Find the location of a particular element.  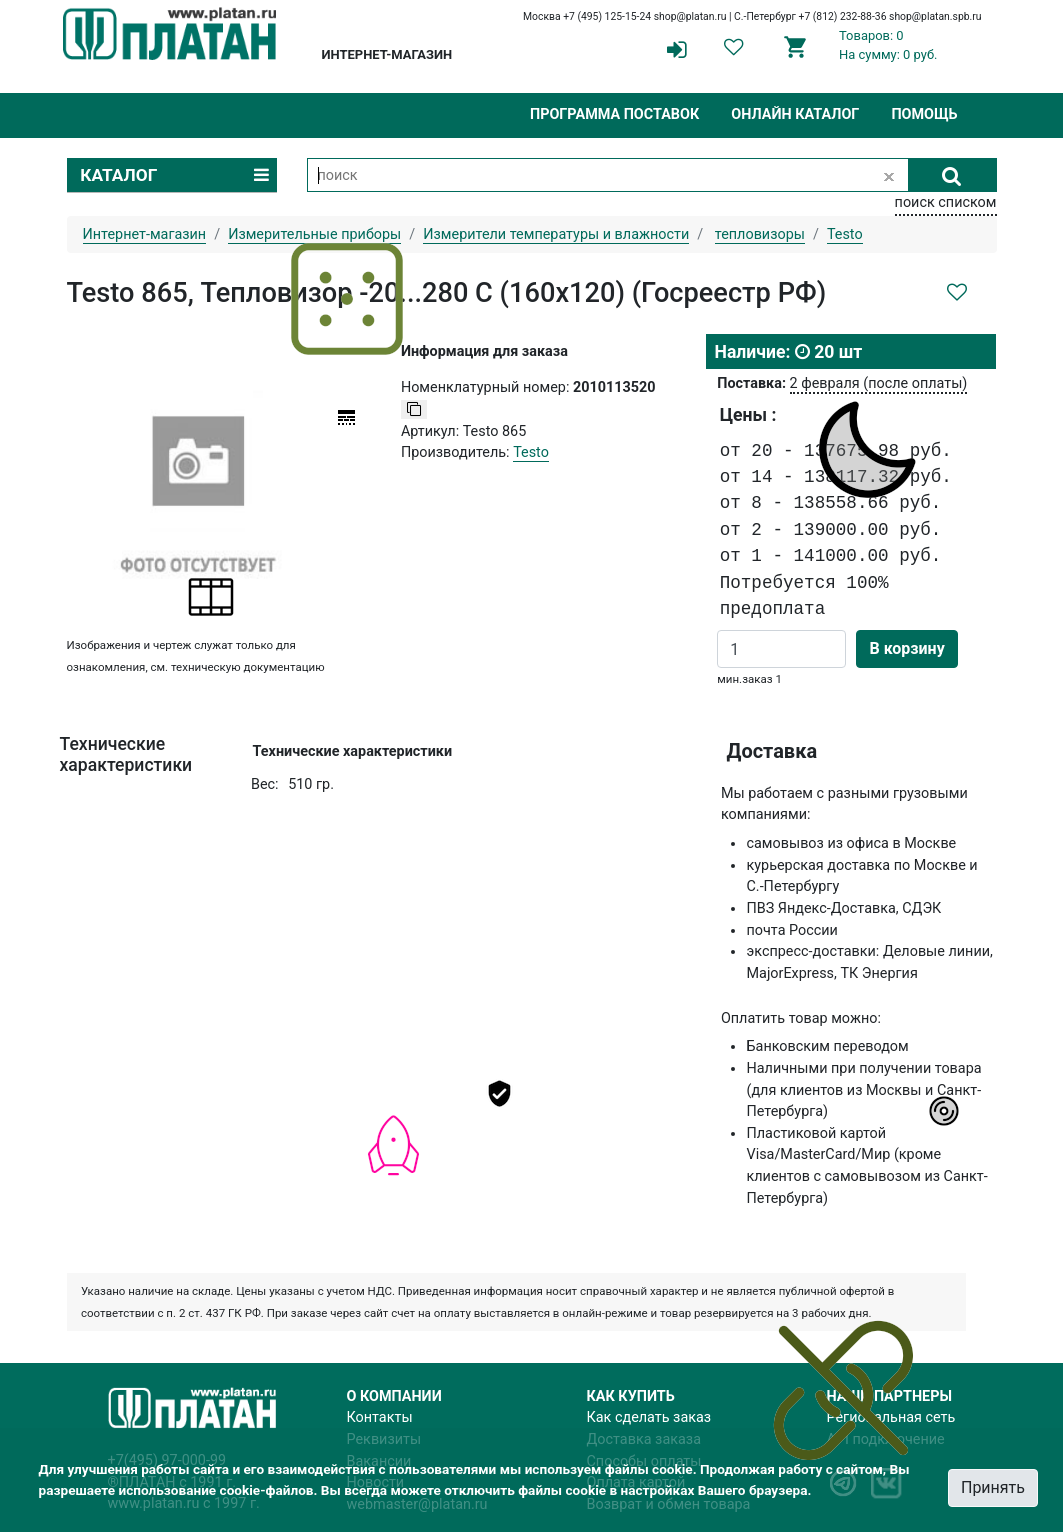

toggle dark mode or night theme is located at coordinates (864, 452).